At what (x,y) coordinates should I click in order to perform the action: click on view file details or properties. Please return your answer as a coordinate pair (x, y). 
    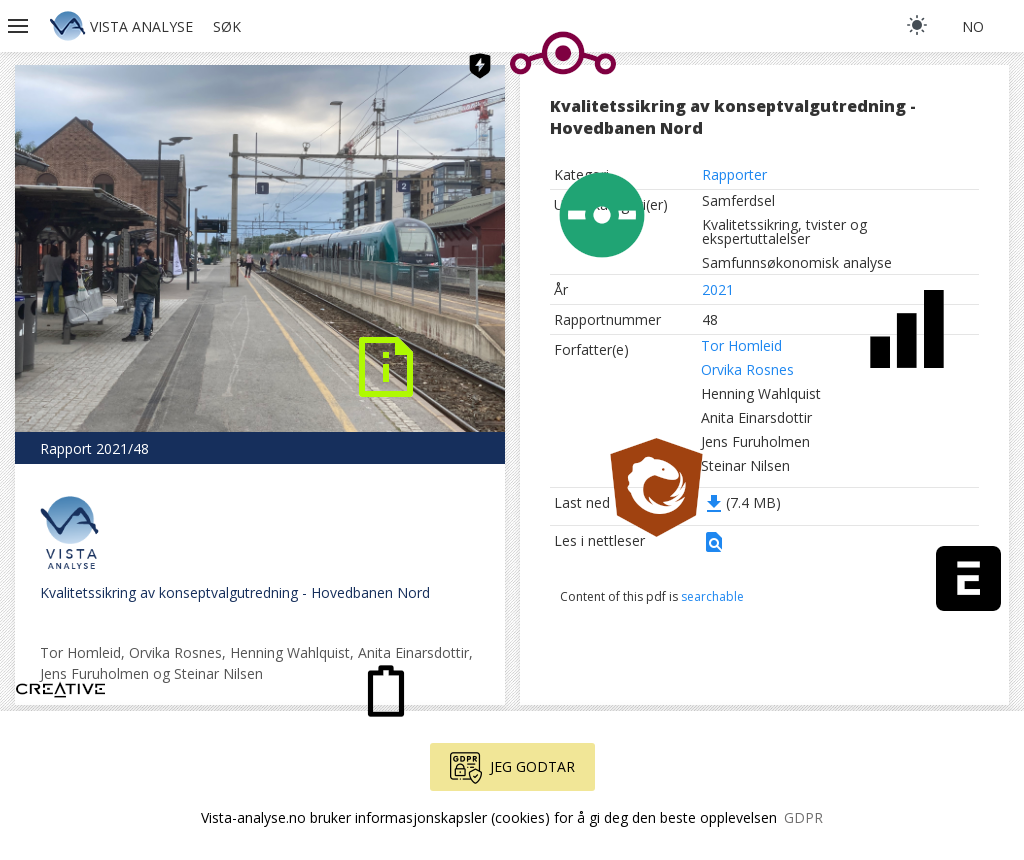
    Looking at the image, I should click on (386, 367).